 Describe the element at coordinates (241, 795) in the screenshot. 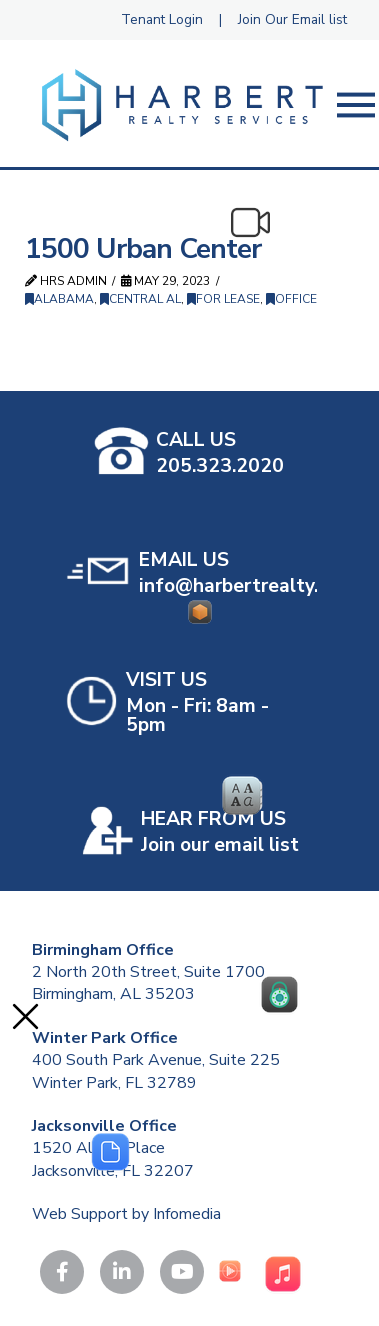

I see `open font book to manage installed fonts` at that location.